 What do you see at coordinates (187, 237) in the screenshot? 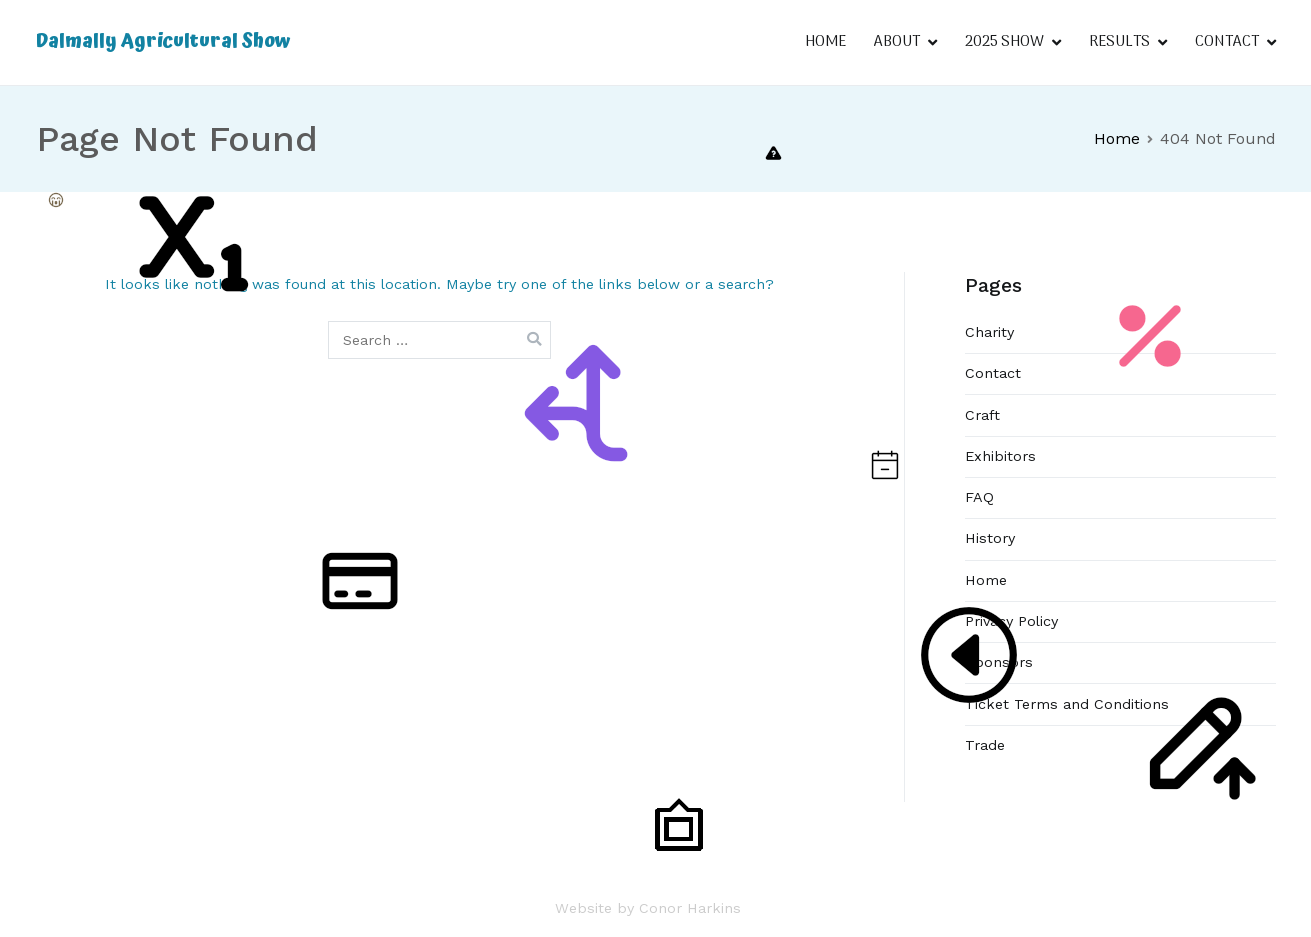
I see `format text as subscript` at bounding box center [187, 237].